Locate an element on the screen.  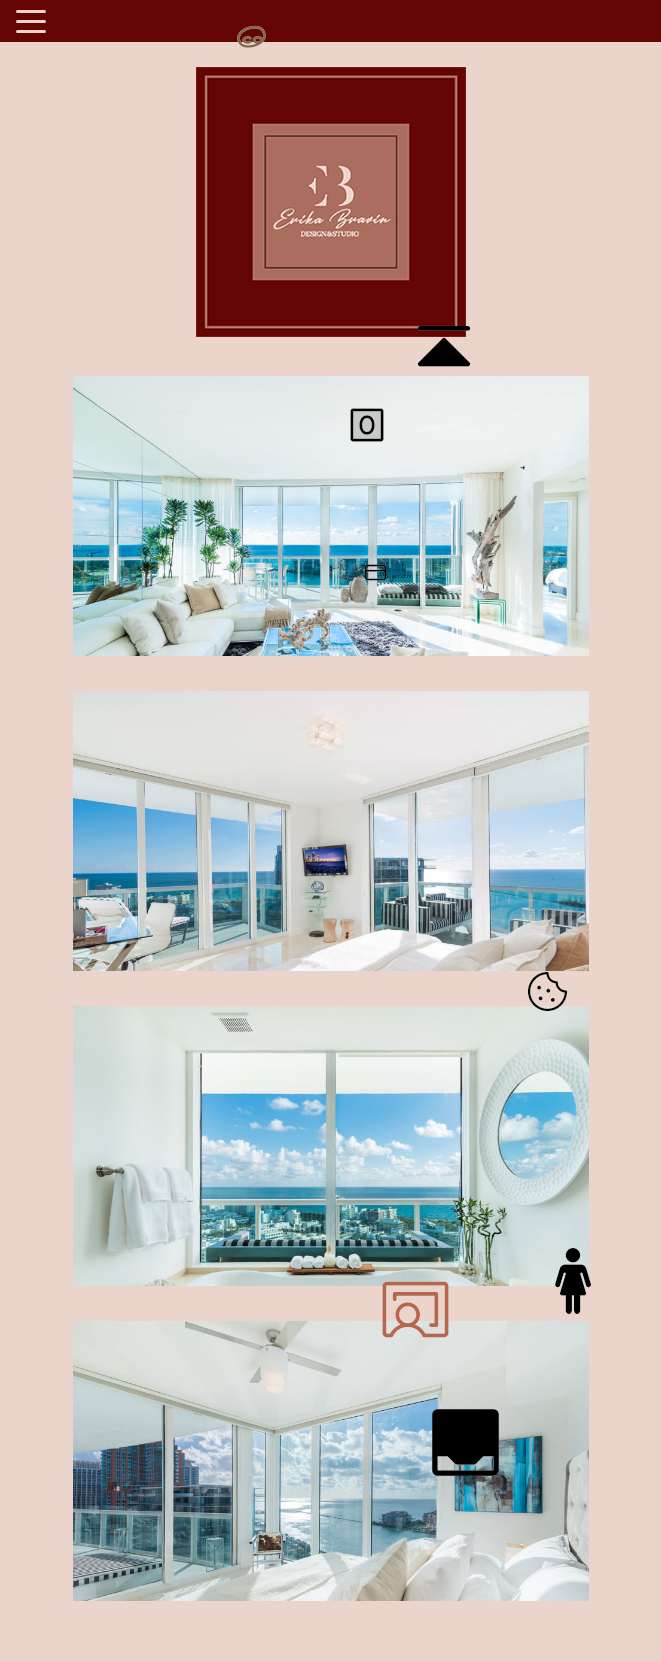
collapse to top or minimize panel is located at coordinates (444, 345).